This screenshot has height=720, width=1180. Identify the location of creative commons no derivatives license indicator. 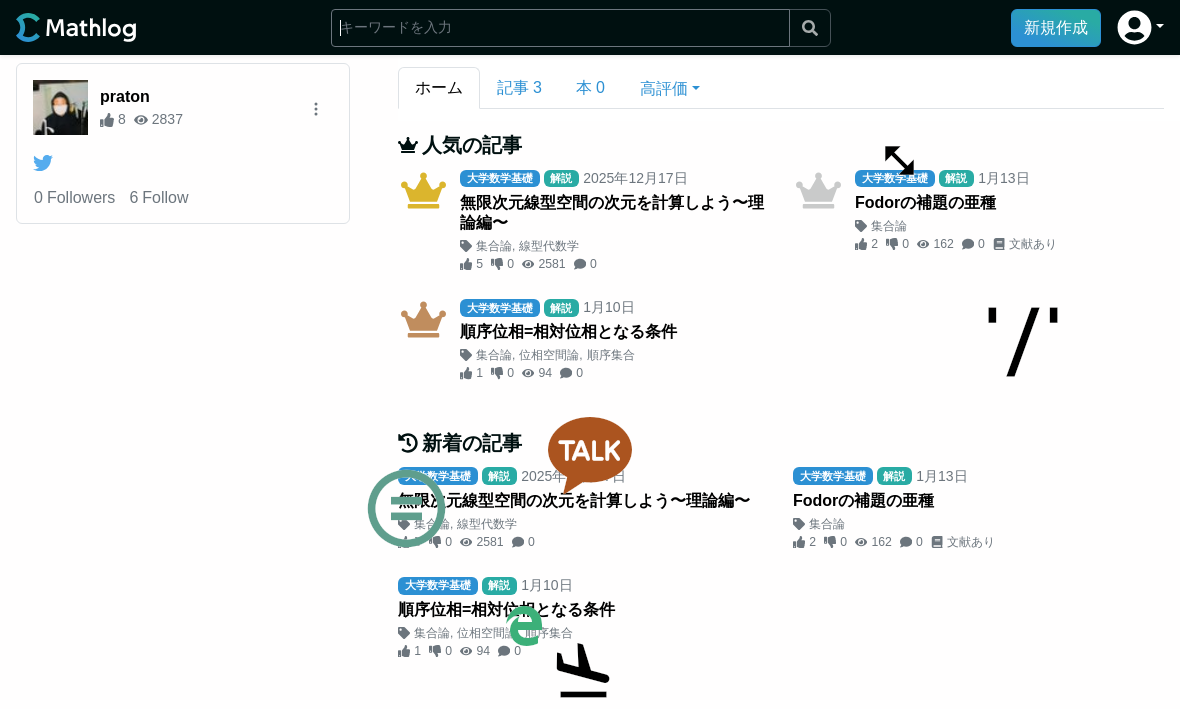
(406, 508).